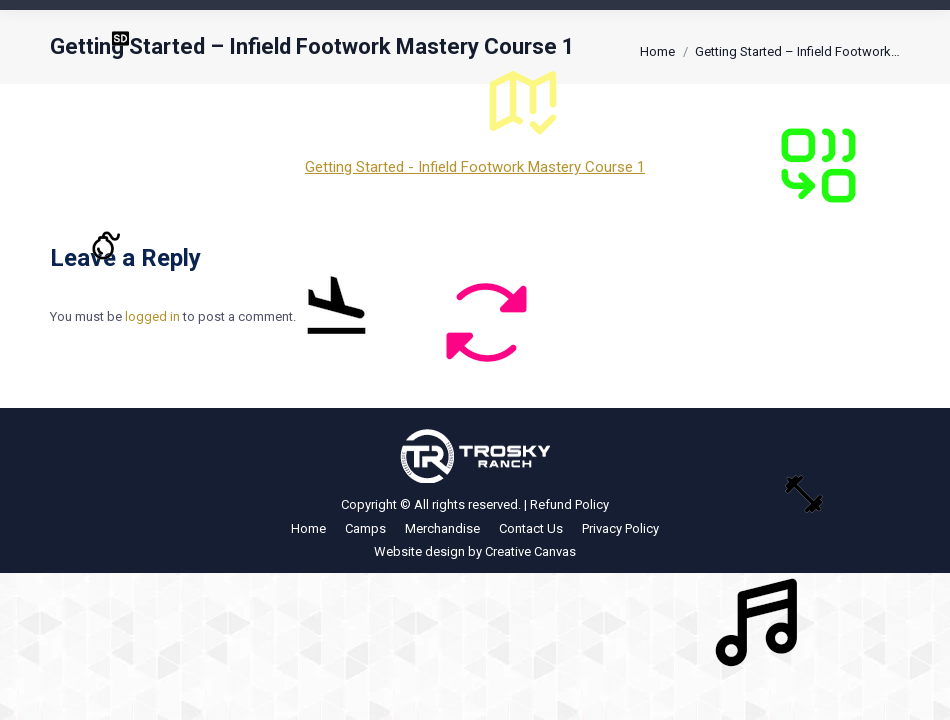 Image resolution: width=950 pixels, height=720 pixels. What do you see at coordinates (523, 101) in the screenshot?
I see `confirm location on map` at bounding box center [523, 101].